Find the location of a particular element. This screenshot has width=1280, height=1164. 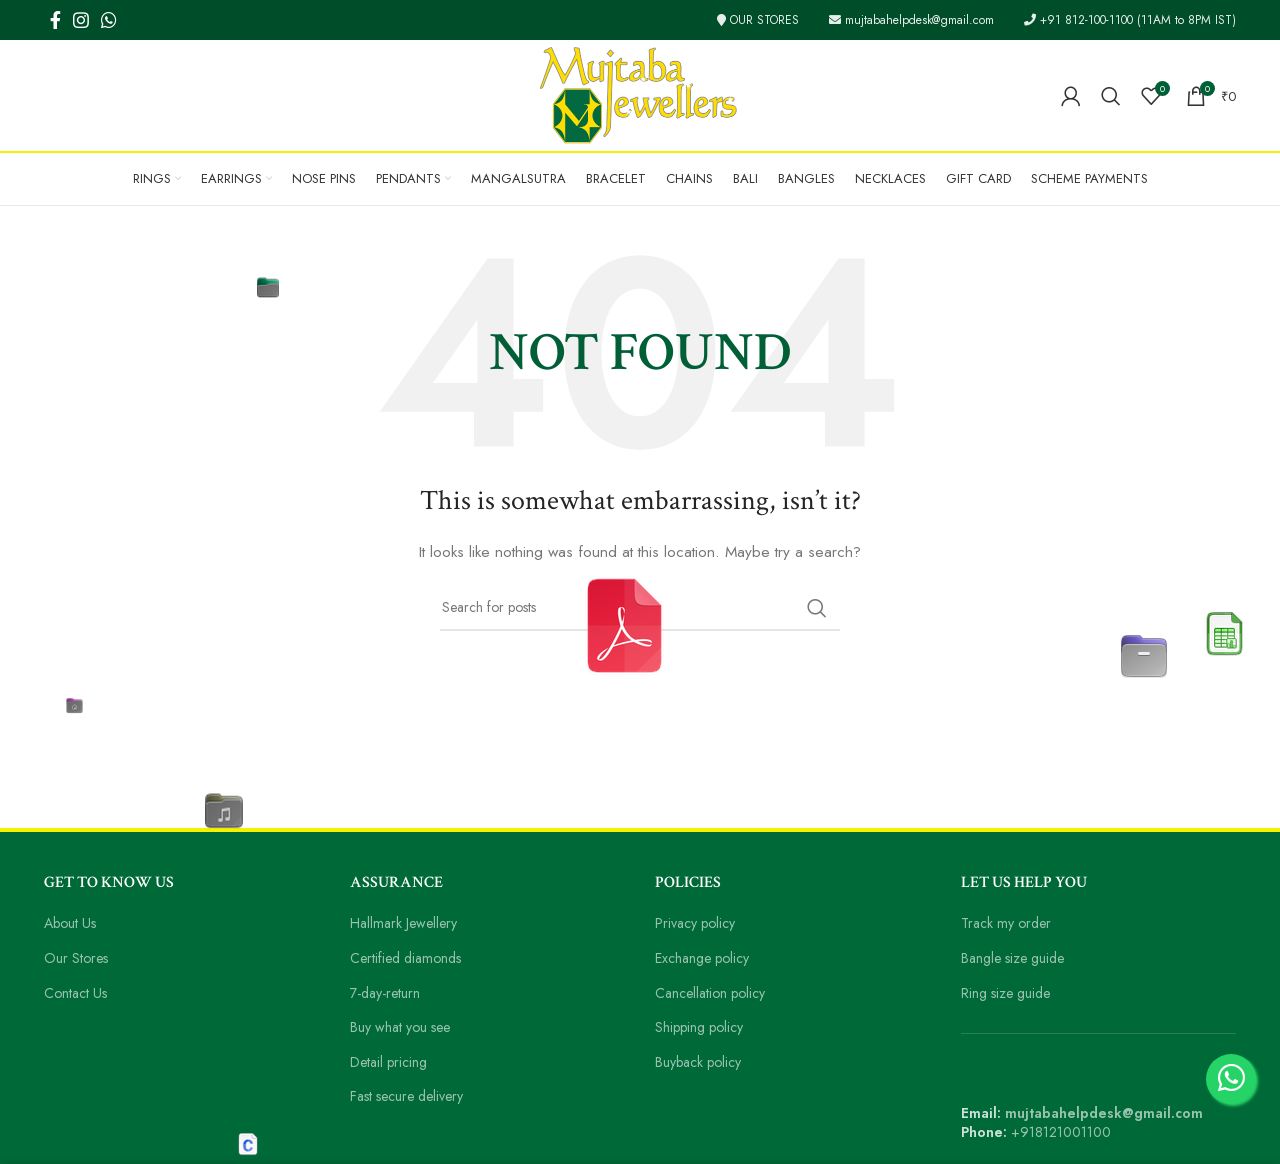

open a compressed pdf document is located at coordinates (624, 625).